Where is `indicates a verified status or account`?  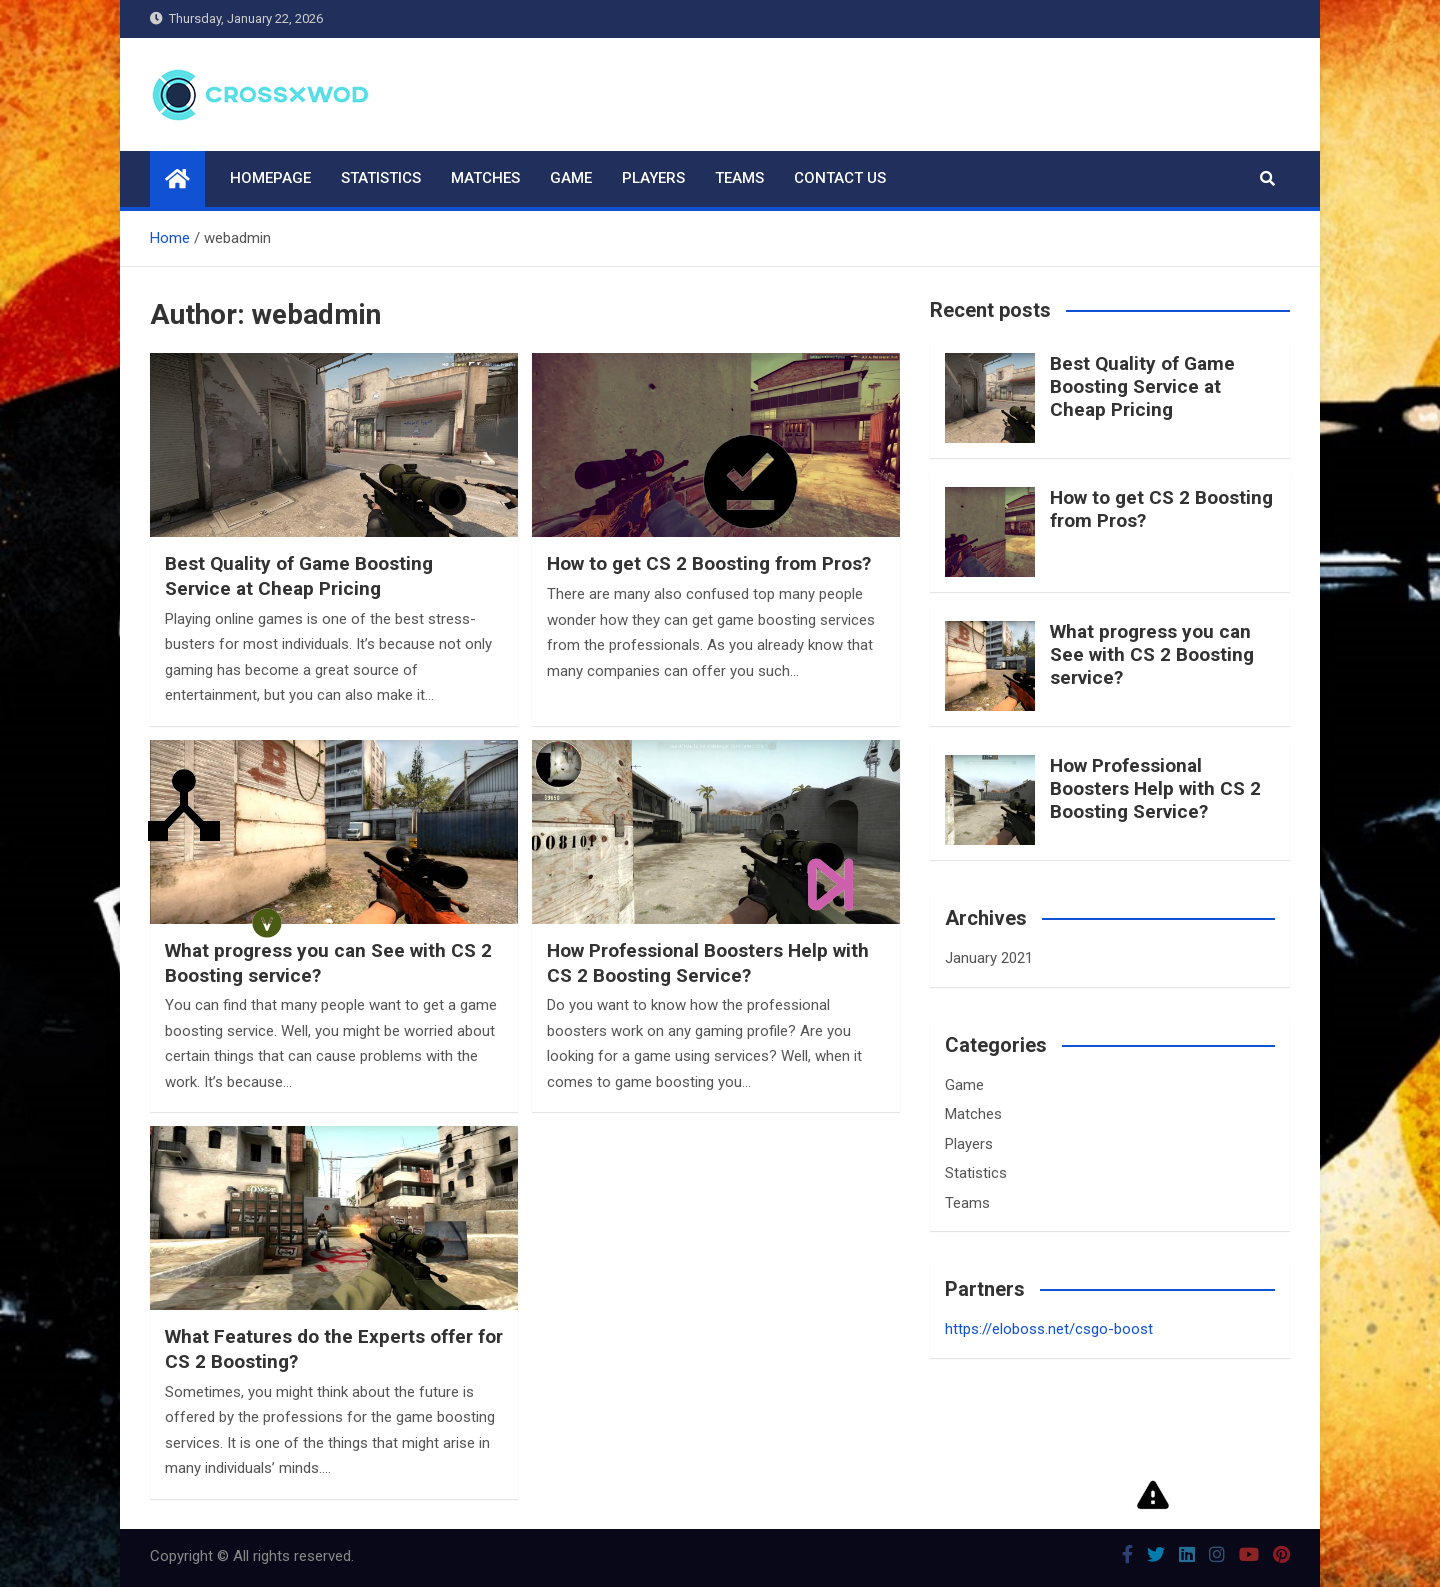 indicates a verified status or account is located at coordinates (267, 923).